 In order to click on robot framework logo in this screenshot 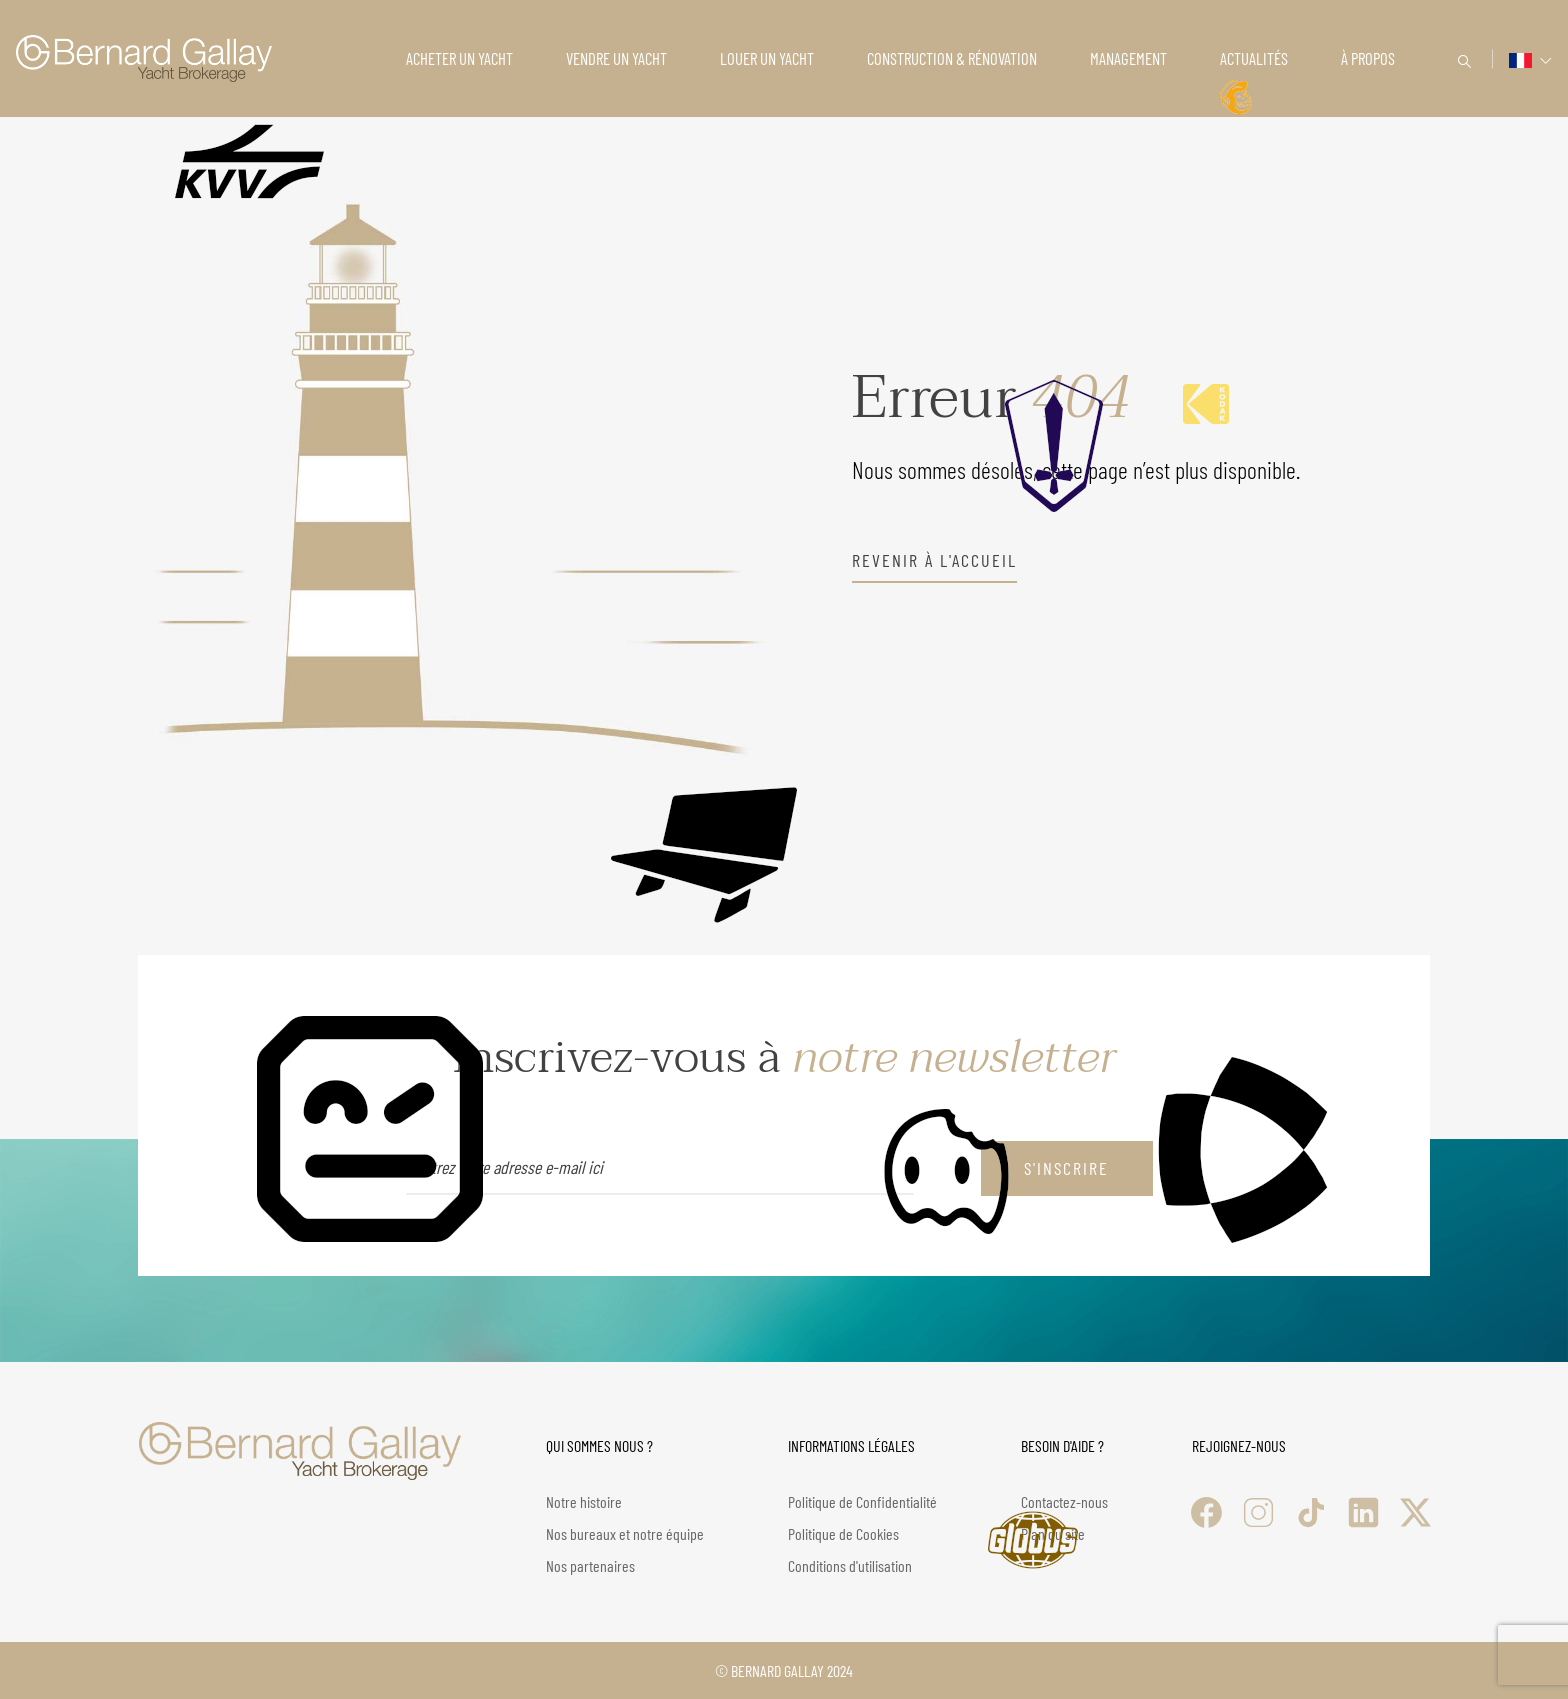, I will do `click(370, 1129)`.